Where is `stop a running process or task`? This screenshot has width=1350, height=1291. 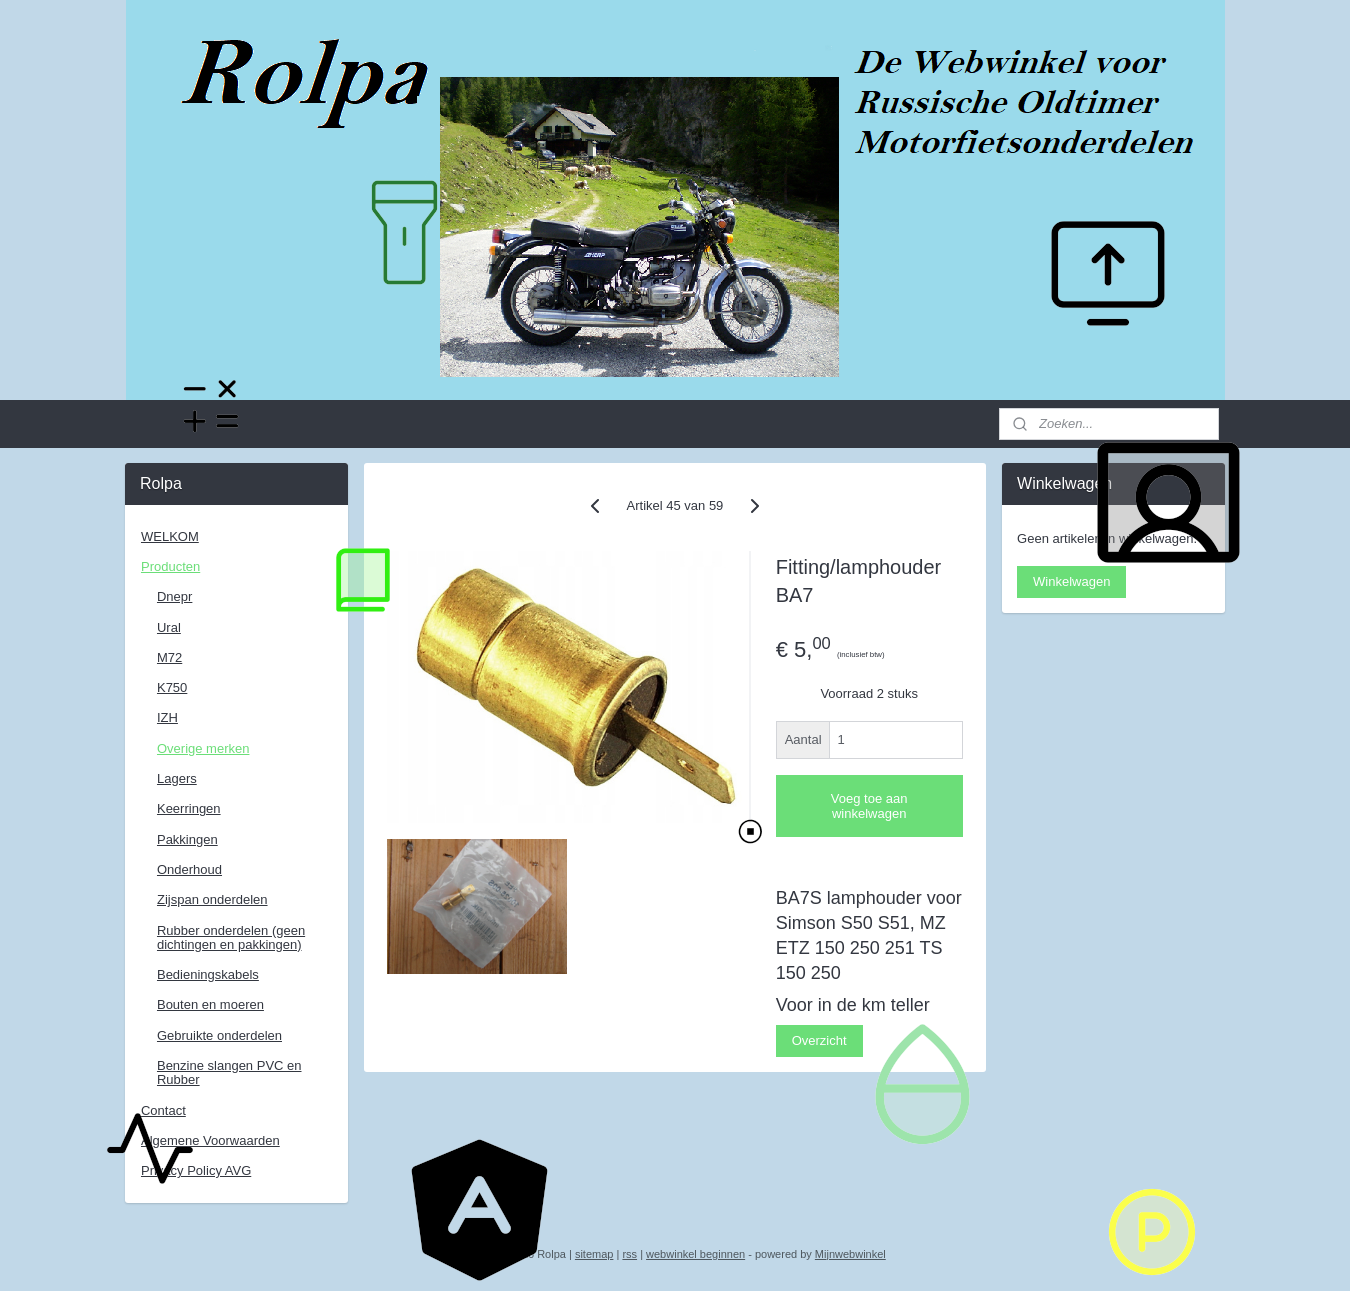
stop a running process or task is located at coordinates (750, 831).